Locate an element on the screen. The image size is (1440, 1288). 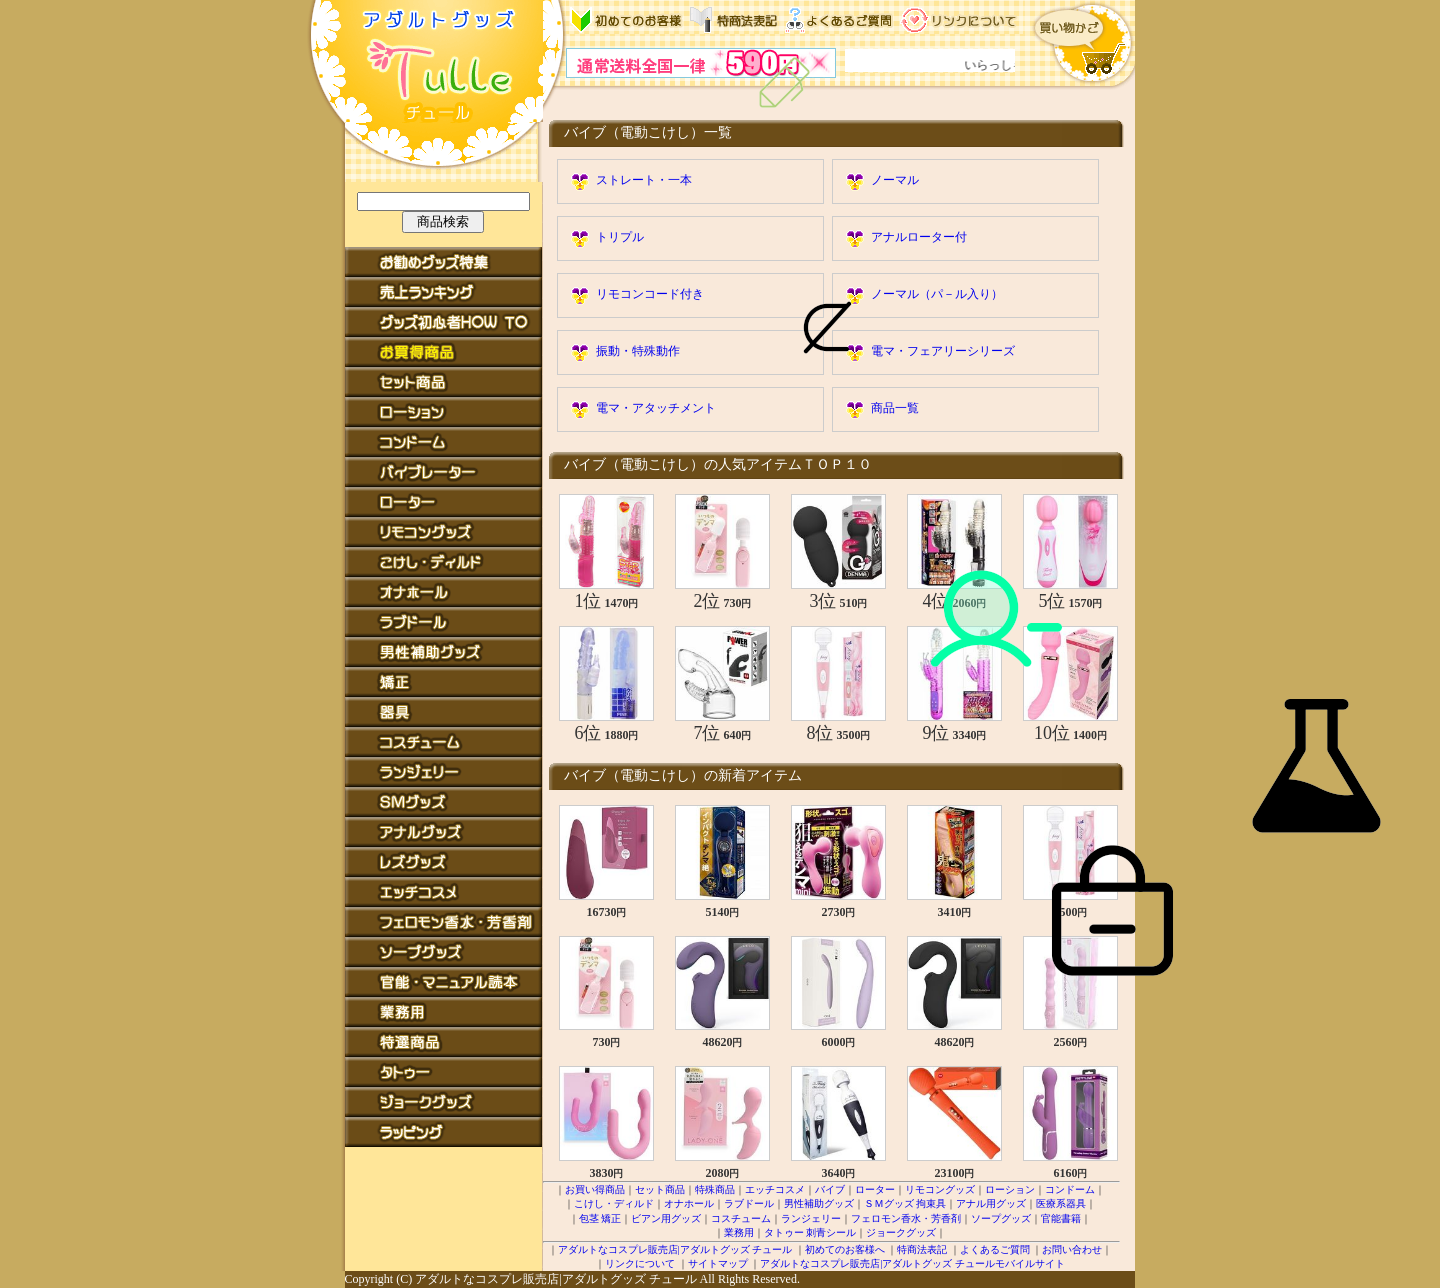
indicates a set is not a subset of another in mathematical notation is located at coordinates (827, 327).